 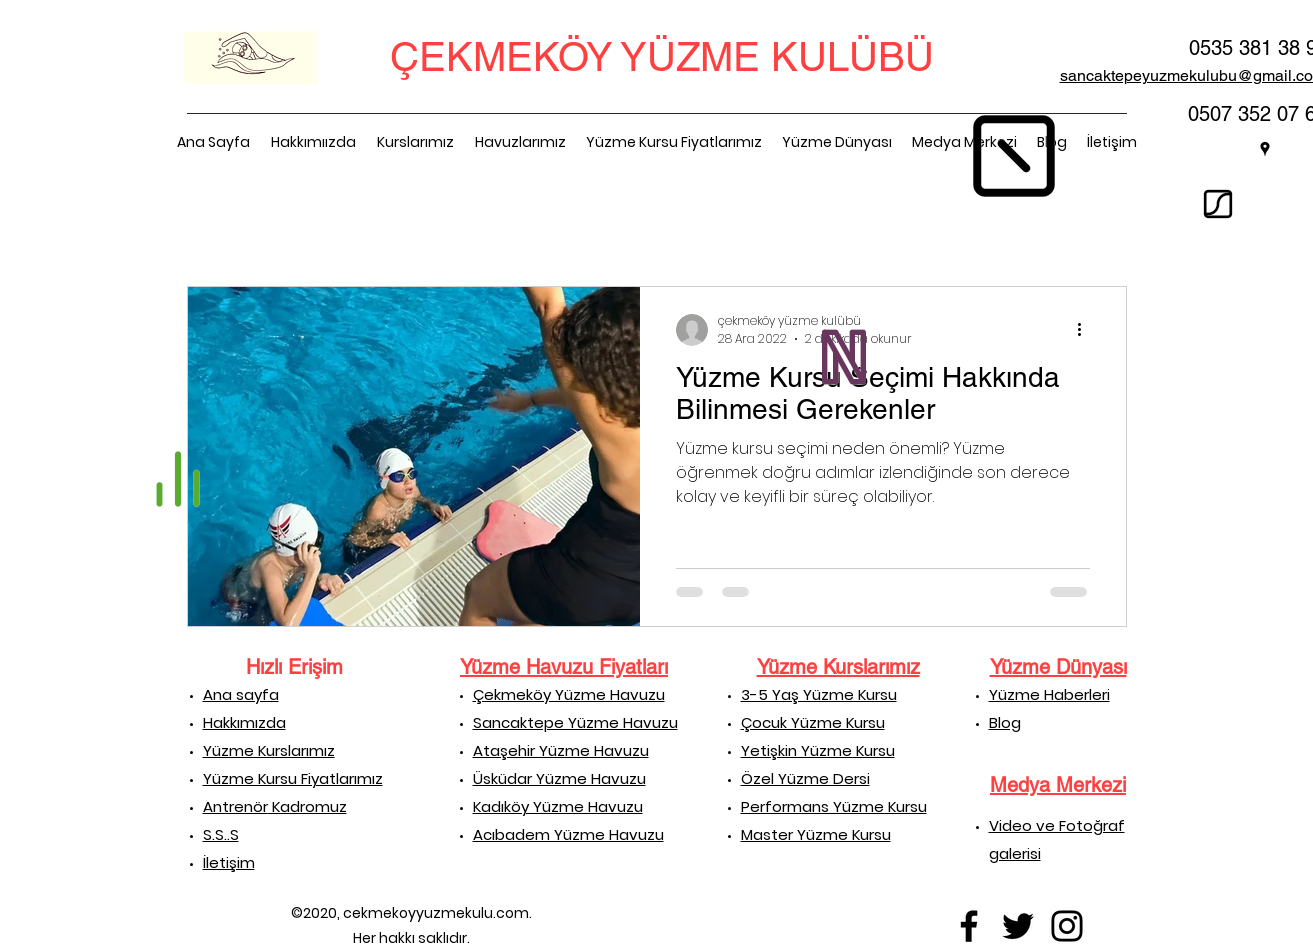 What do you see at coordinates (178, 479) in the screenshot?
I see `view analytics or statistics` at bounding box center [178, 479].